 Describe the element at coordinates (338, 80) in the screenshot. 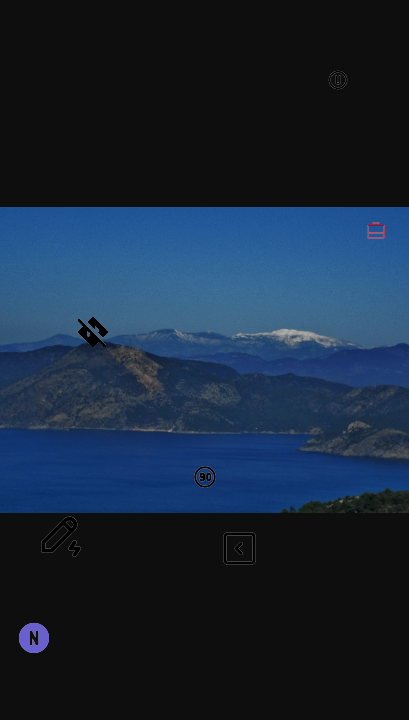

I see `indicates an unread item or status` at that location.